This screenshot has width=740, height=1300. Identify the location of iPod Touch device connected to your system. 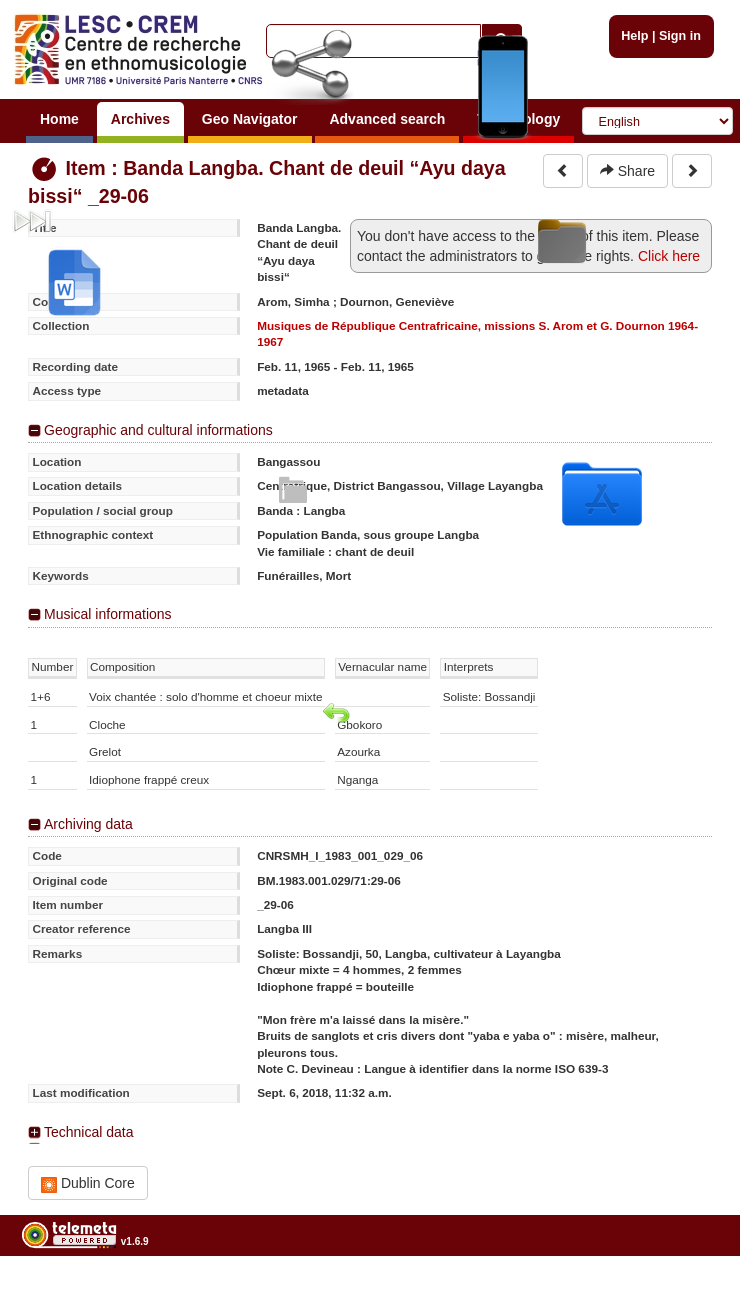
(503, 88).